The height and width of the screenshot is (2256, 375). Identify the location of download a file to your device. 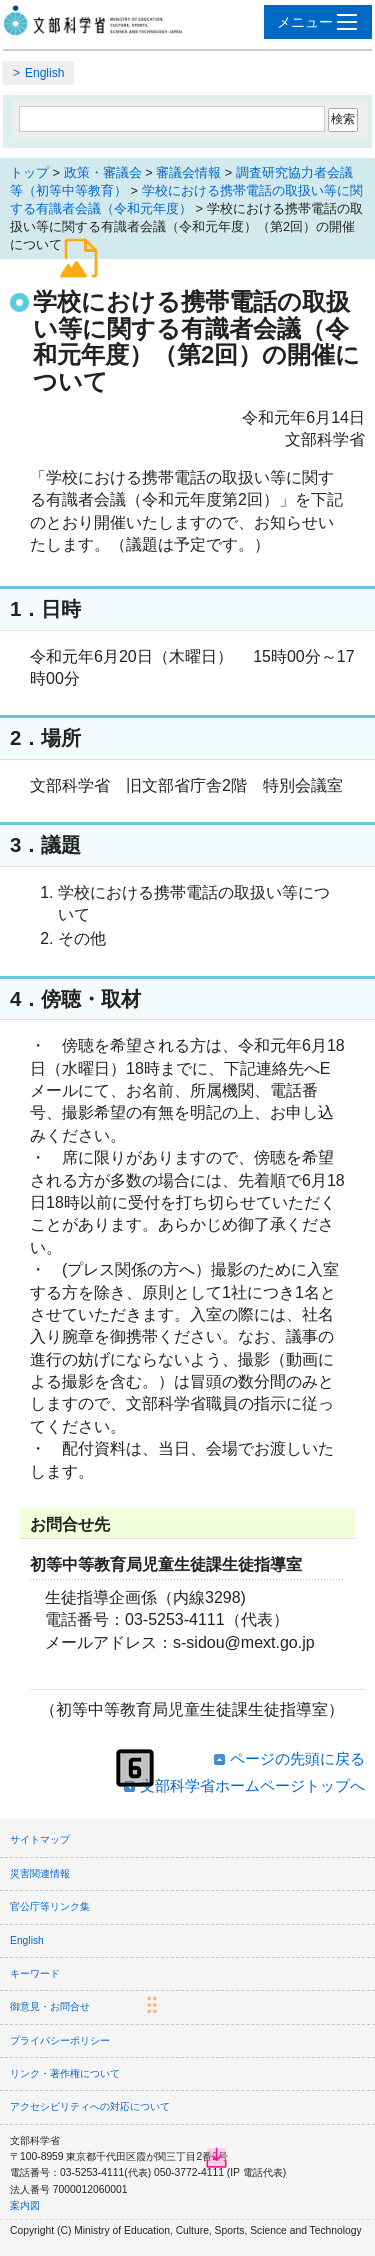
(216, 2158).